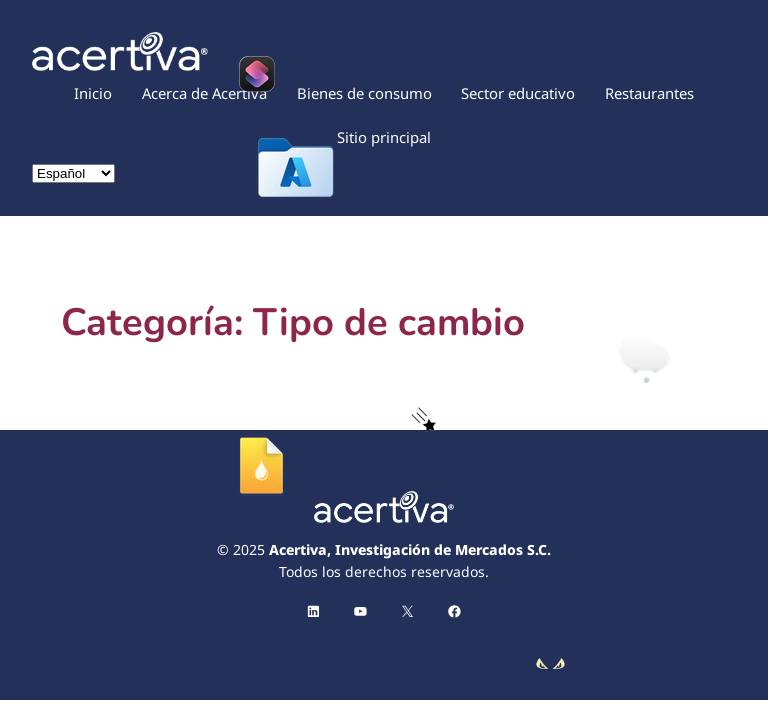 The image size is (768, 720). I want to click on indicates an enemy or hostile character, so click(550, 663).